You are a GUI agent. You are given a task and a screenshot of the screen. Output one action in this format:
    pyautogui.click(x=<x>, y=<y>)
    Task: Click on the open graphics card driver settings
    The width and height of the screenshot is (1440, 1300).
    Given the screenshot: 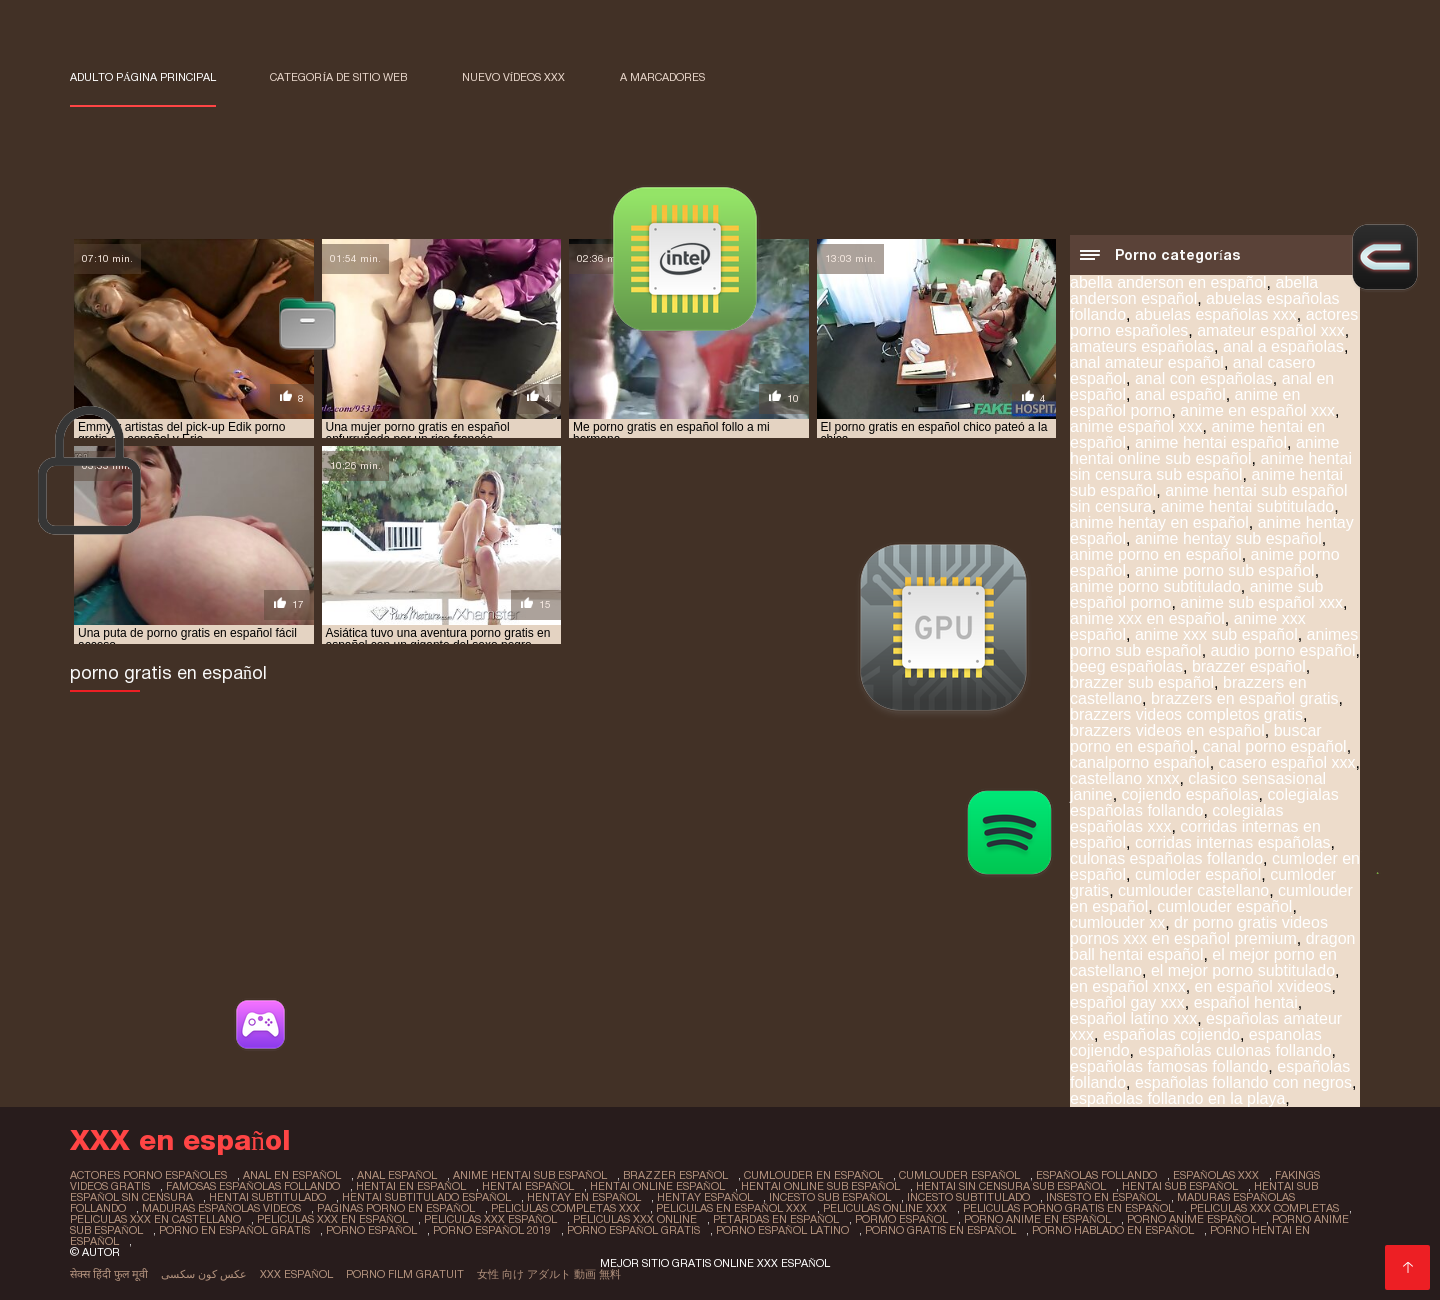 What is the action you would take?
    pyautogui.click(x=943, y=627)
    